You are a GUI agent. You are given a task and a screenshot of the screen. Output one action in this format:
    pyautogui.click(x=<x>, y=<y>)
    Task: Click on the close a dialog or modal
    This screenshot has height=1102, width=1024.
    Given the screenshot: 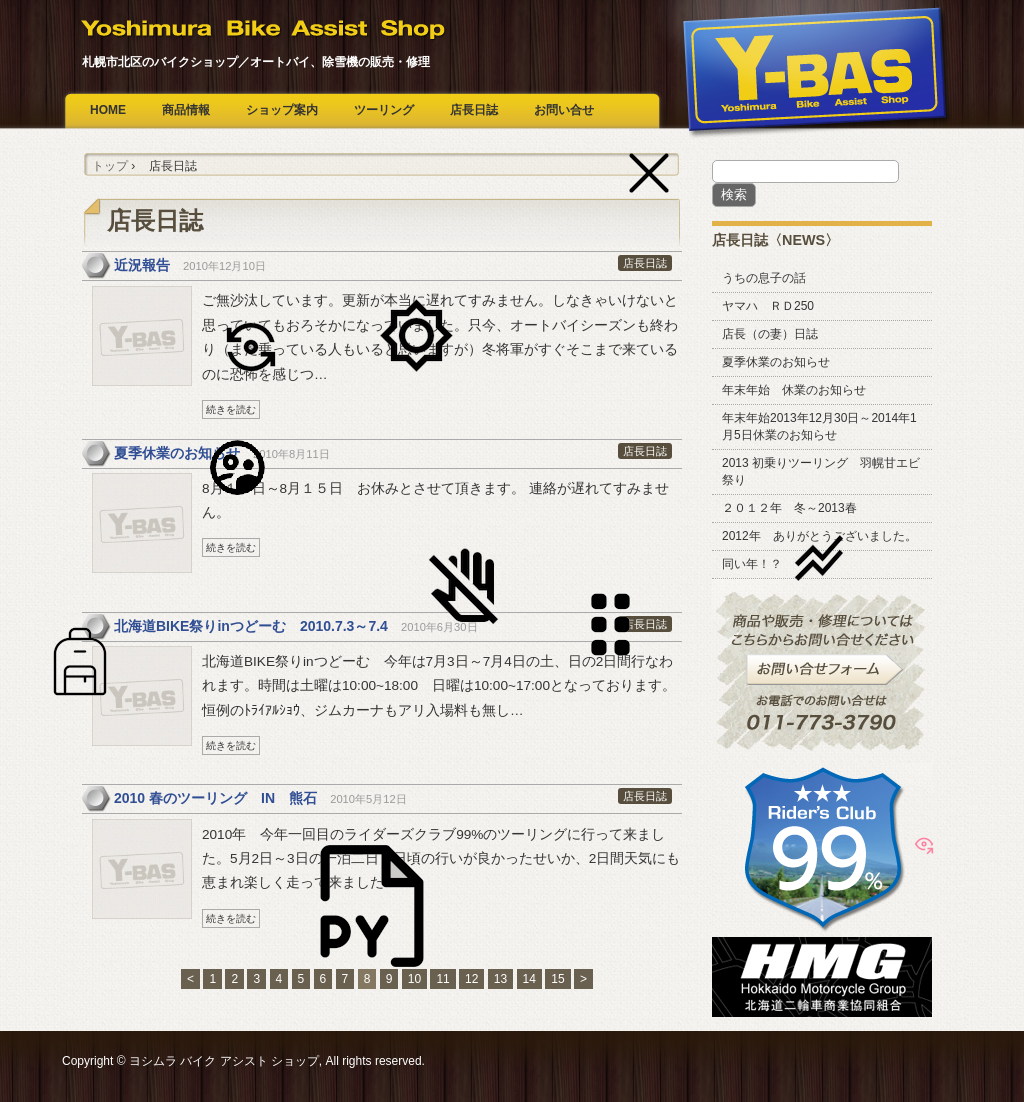 What is the action you would take?
    pyautogui.click(x=649, y=173)
    